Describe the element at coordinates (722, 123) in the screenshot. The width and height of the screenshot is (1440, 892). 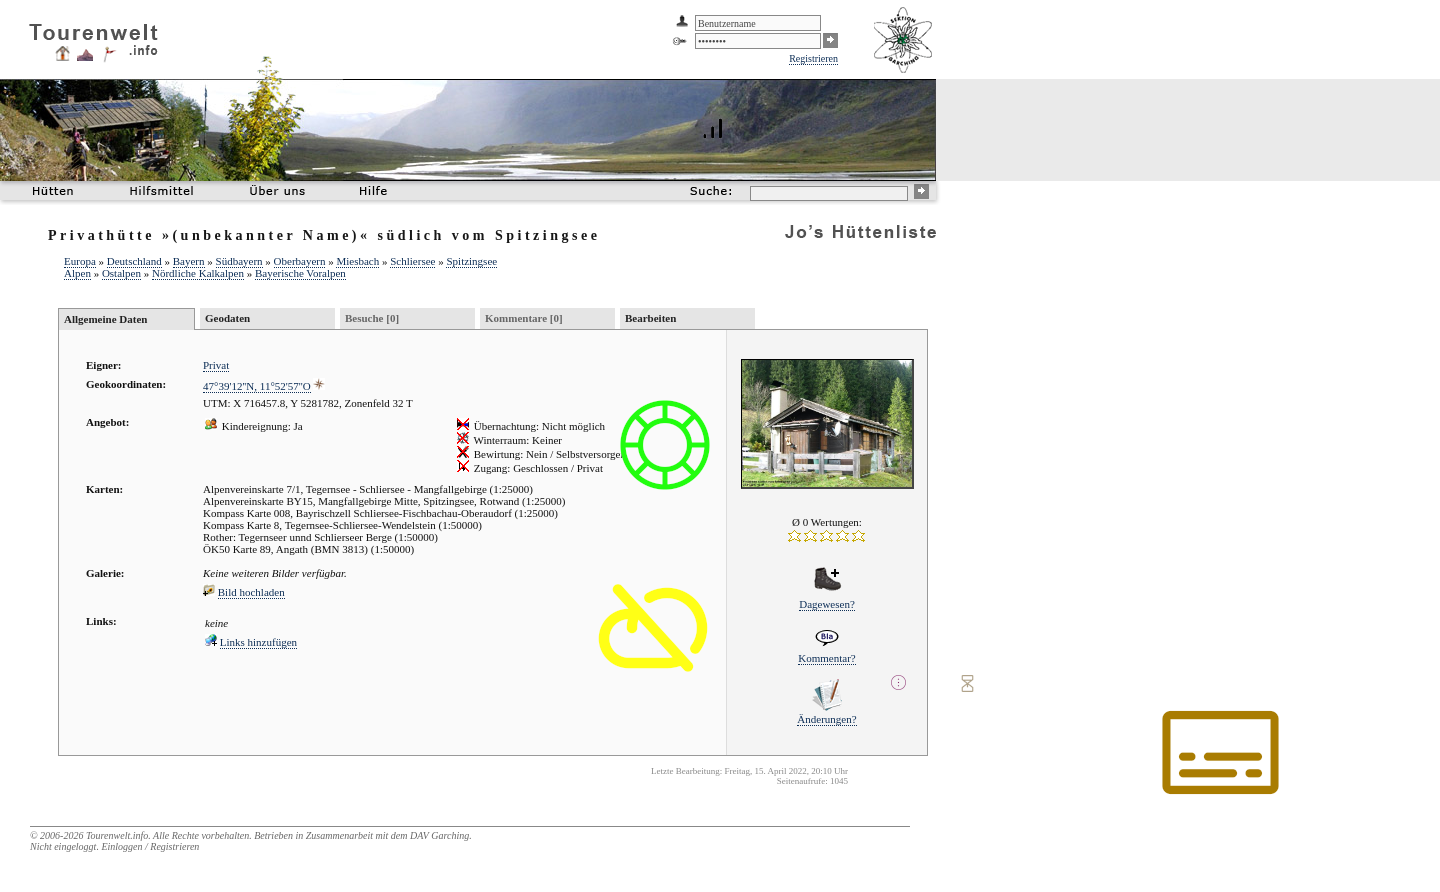
I see `indicates medium cellular signal strength` at that location.